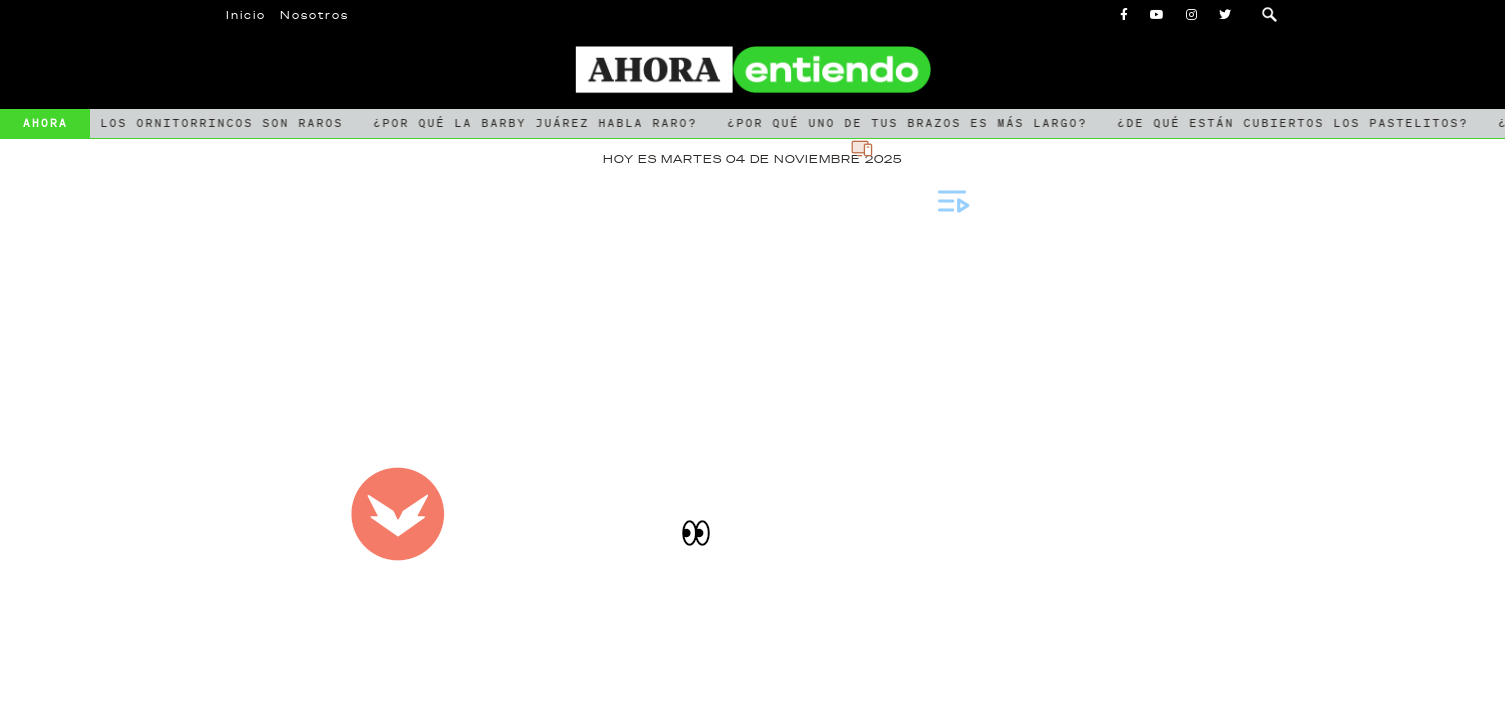  I want to click on manage connected devices, so click(861, 148).